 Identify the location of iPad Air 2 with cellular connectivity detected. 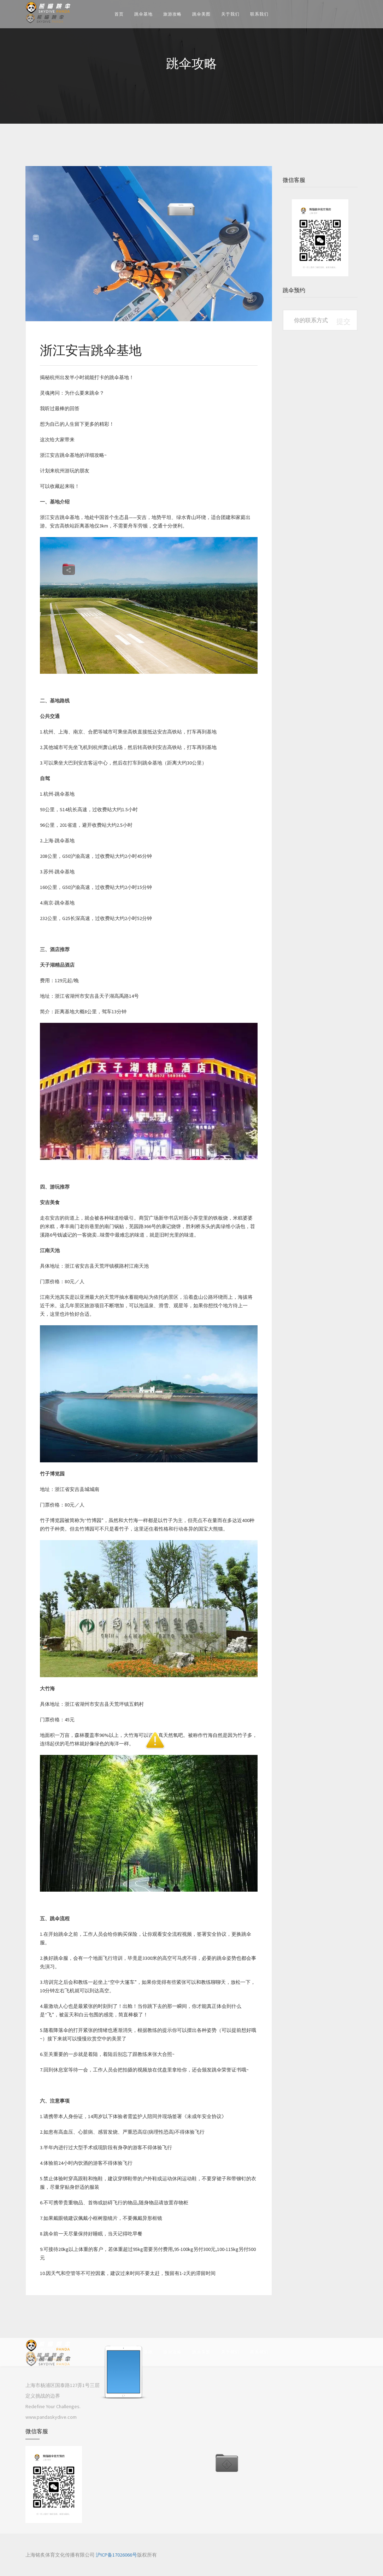
(123, 2371).